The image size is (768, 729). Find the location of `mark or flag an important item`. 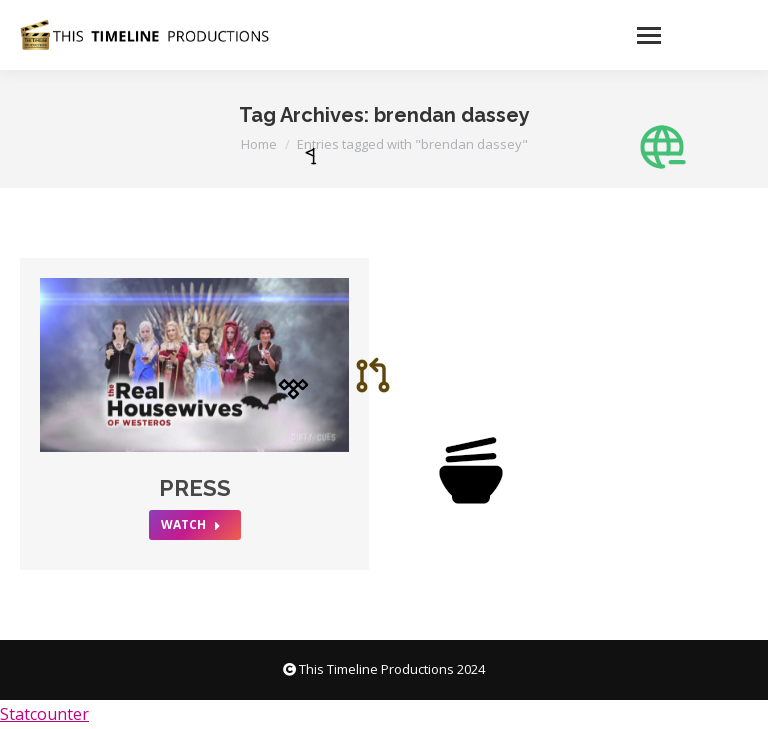

mark or flag an important item is located at coordinates (312, 156).